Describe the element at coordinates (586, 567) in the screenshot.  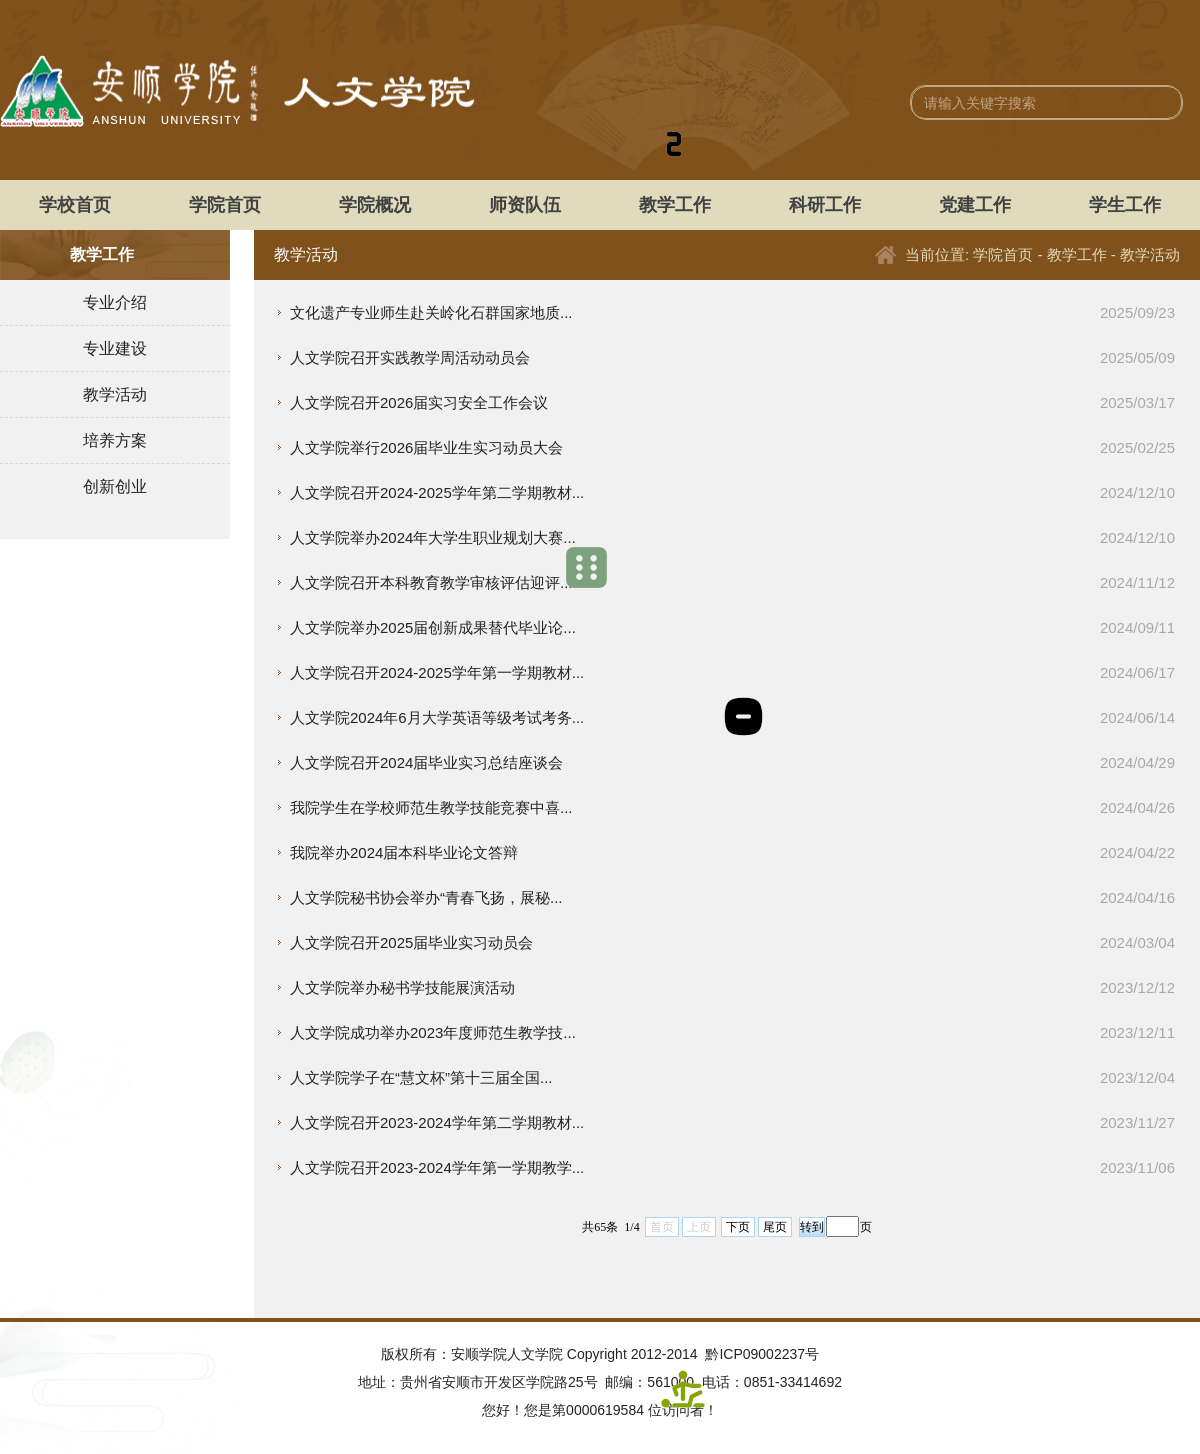
I see `roll the dice or generate a random result` at that location.